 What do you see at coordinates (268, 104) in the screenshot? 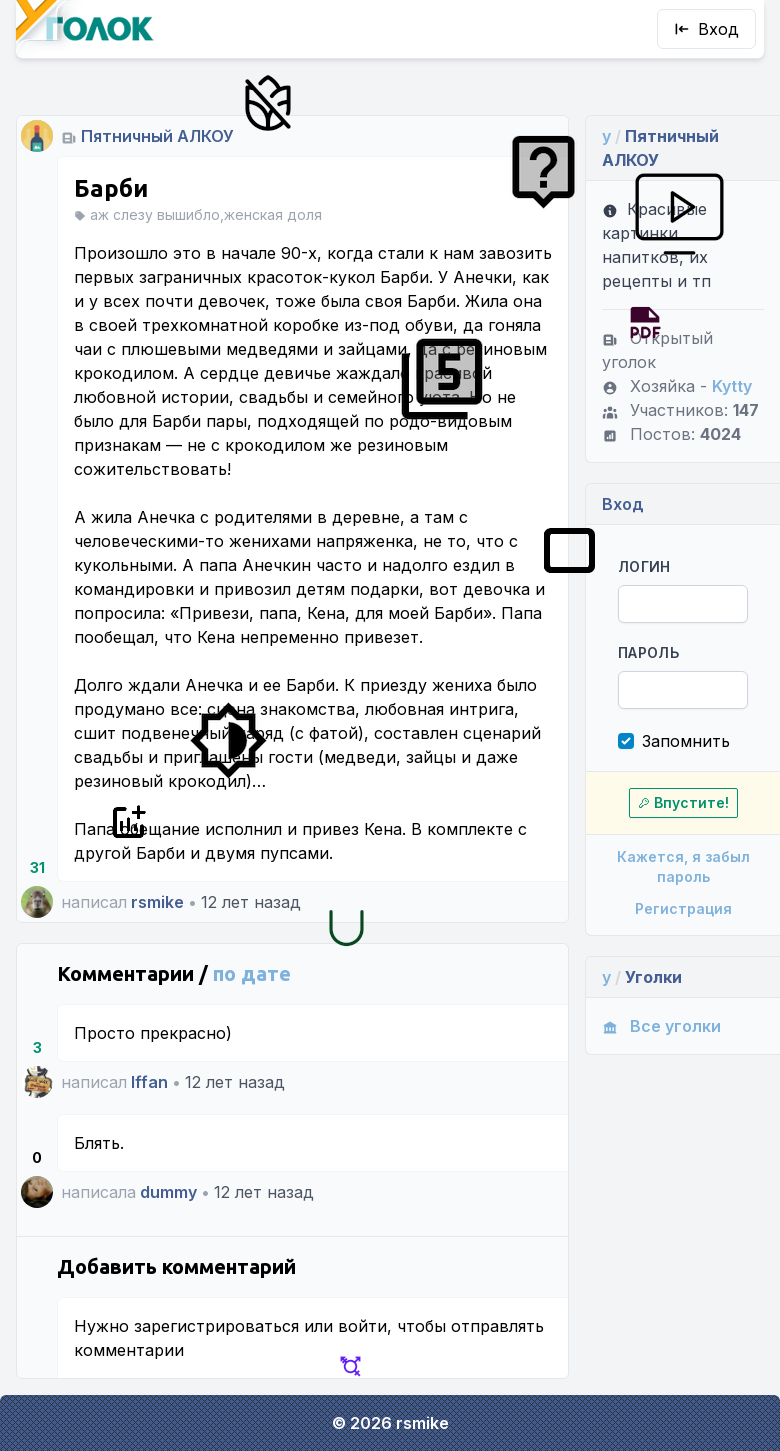
I see `indicates gluten-free or grain-free option` at bounding box center [268, 104].